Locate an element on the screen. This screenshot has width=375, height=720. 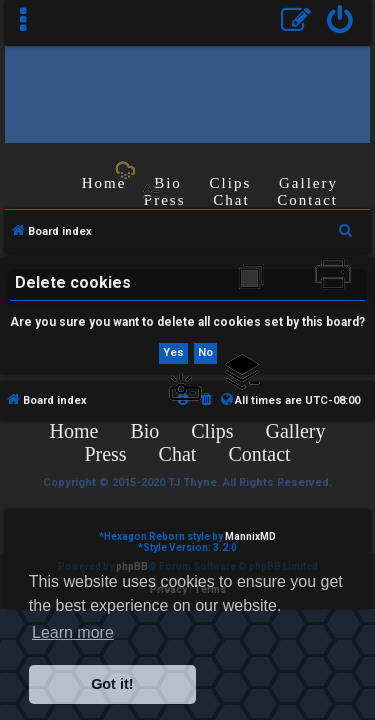
copy content to clipboard is located at coordinates (251, 276).